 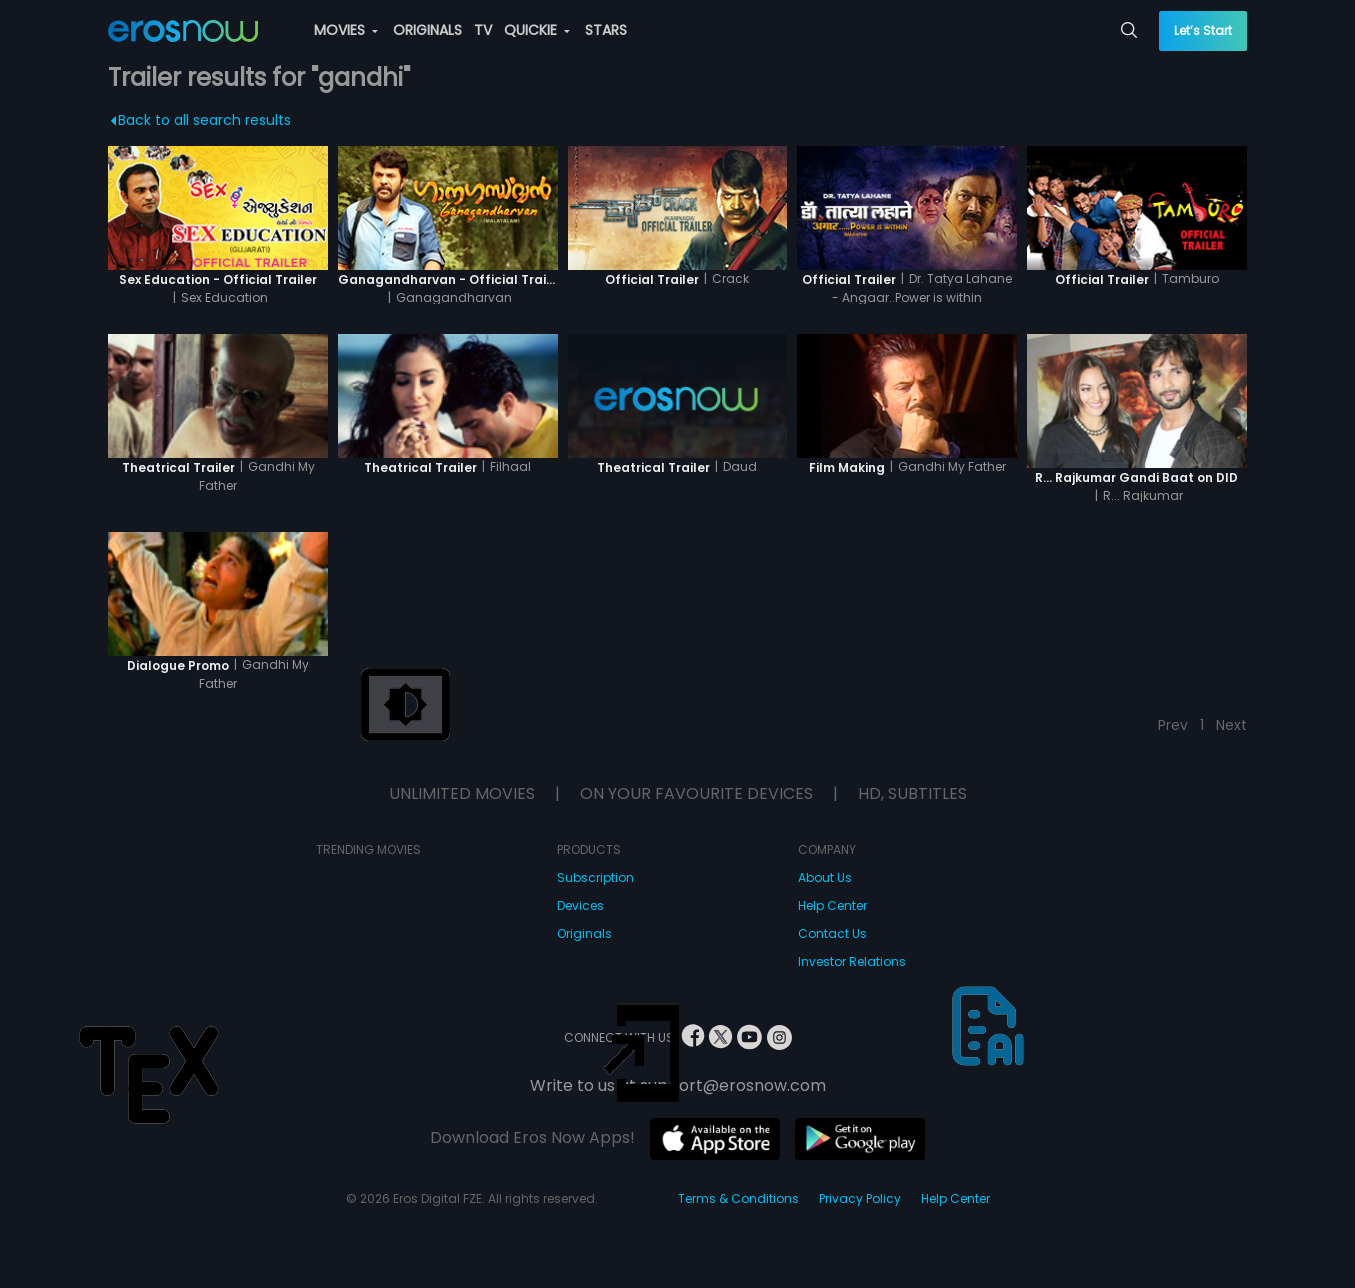 I want to click on format document using TeX typesetting, so click(x=149, y=1068).